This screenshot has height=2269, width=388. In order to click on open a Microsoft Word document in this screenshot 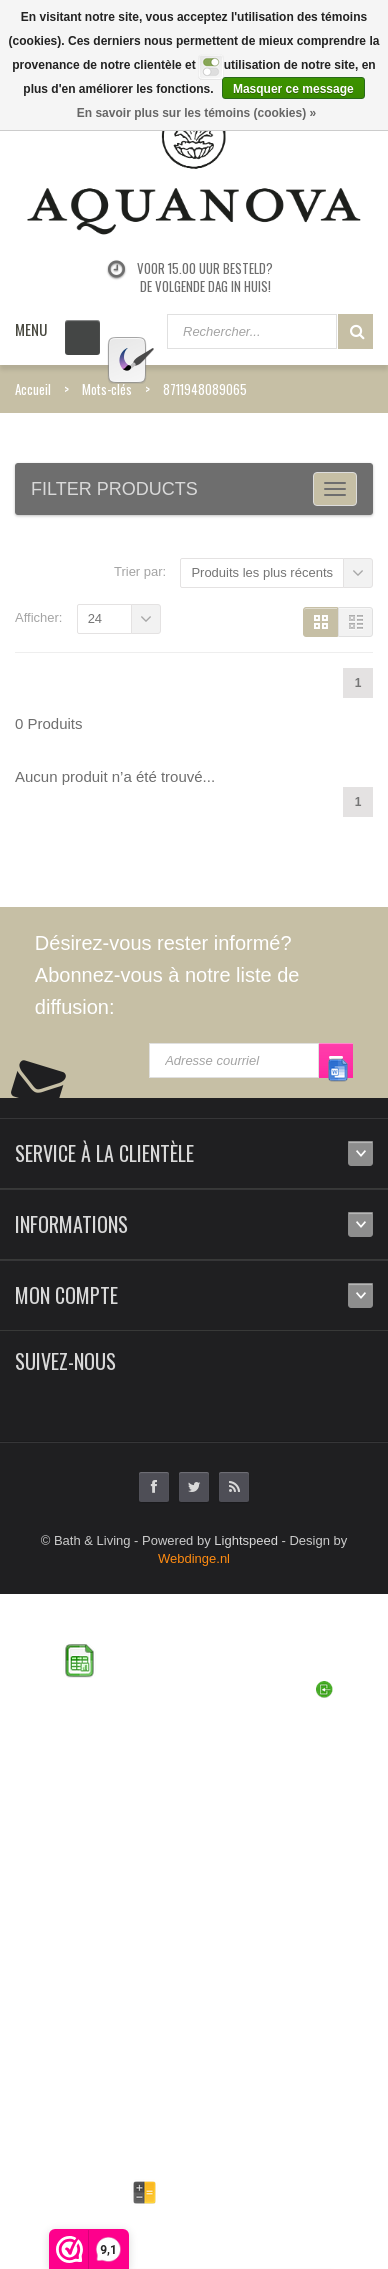, I will do `click(338, 1070)`.